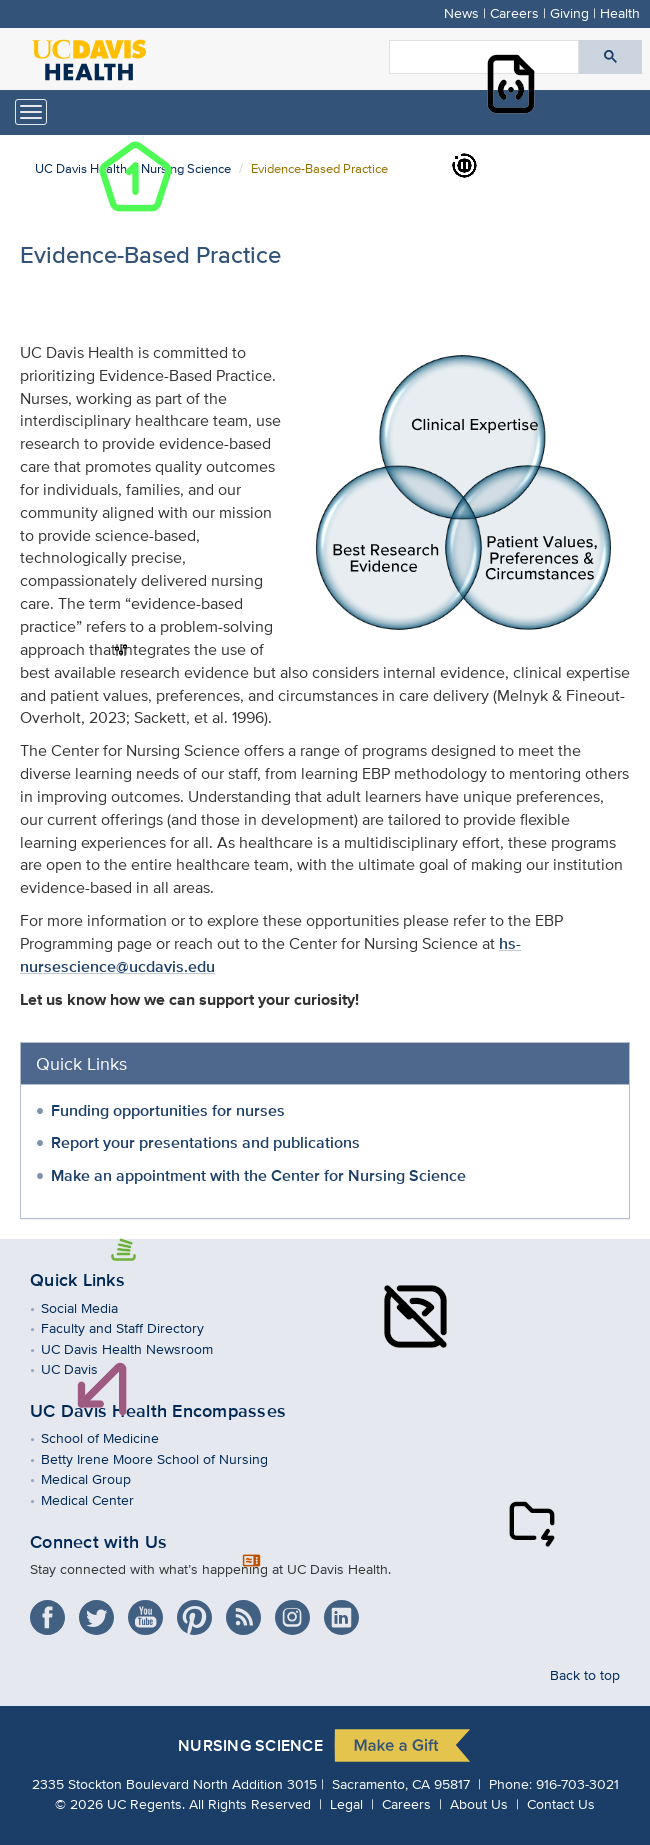 Image resolution: width=650 pixels, height=1845 pixels. Describe the element at coordinates (135, 178) in the screenshot. I see `indicates first step or priority level one` at that location.